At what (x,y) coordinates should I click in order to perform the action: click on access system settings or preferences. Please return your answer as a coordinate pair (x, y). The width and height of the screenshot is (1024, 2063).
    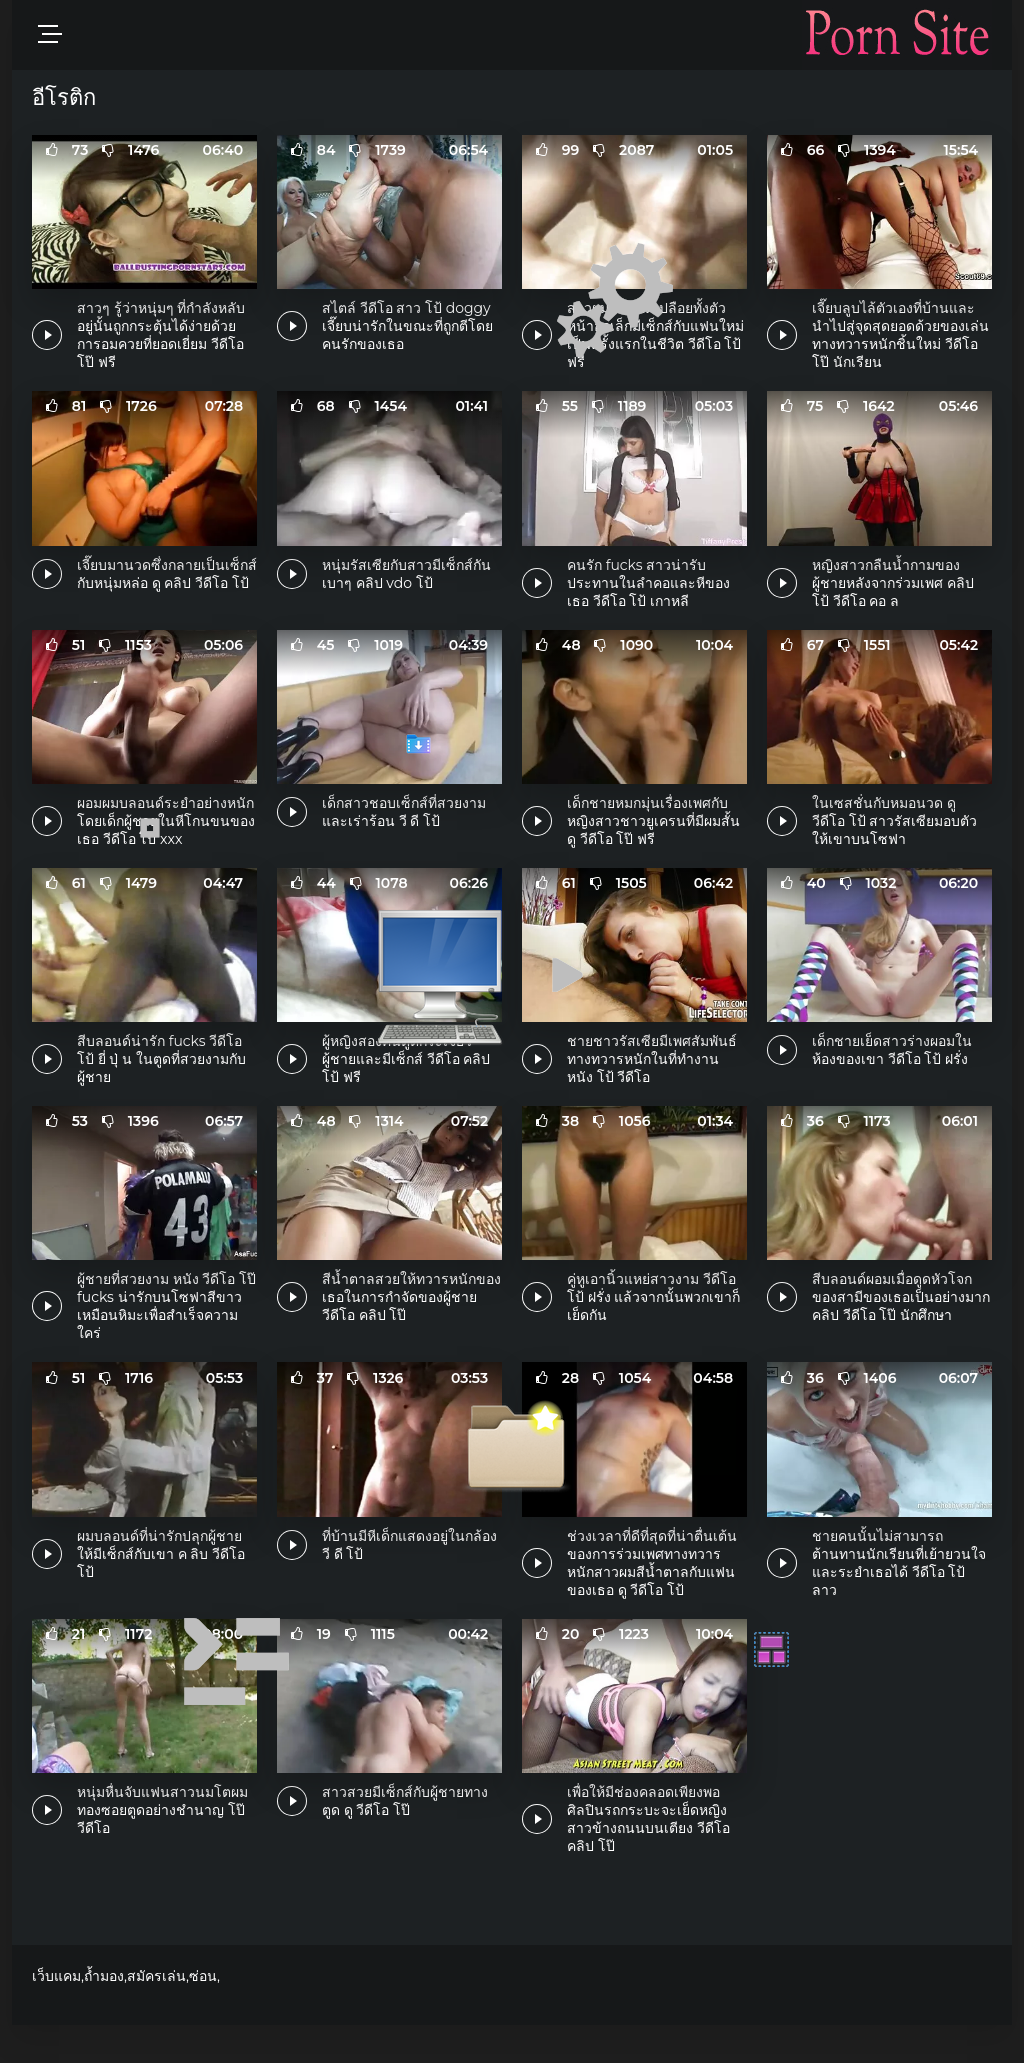
    Looking at the image, I should click on (612, 303).